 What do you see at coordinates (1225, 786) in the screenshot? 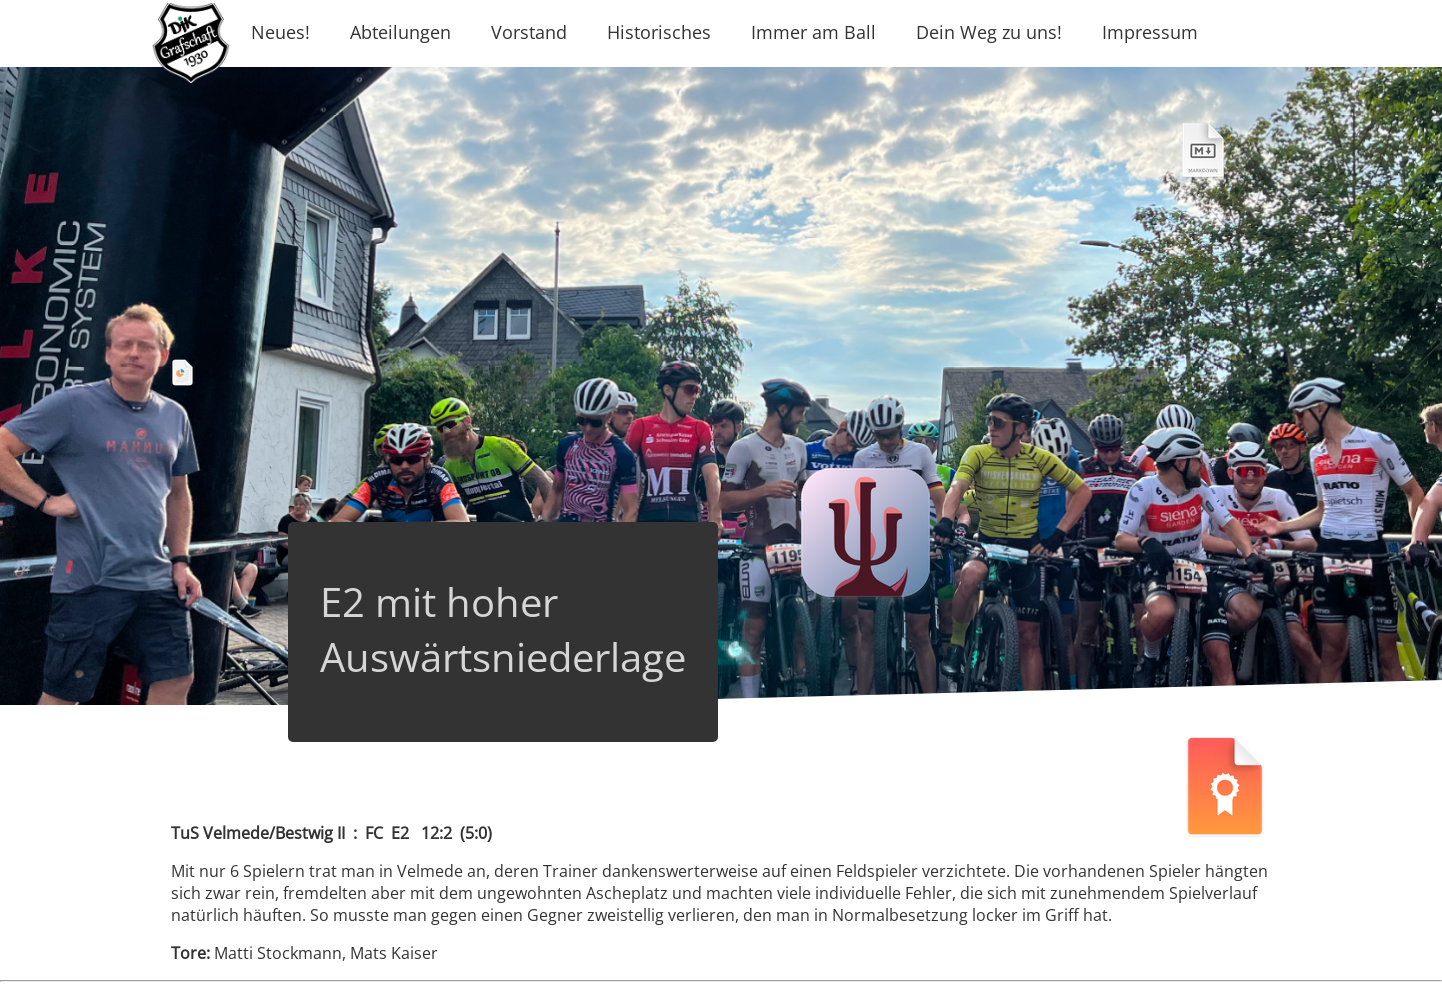
I see `a certificate or credential file` at bounding box center [1225, 786].